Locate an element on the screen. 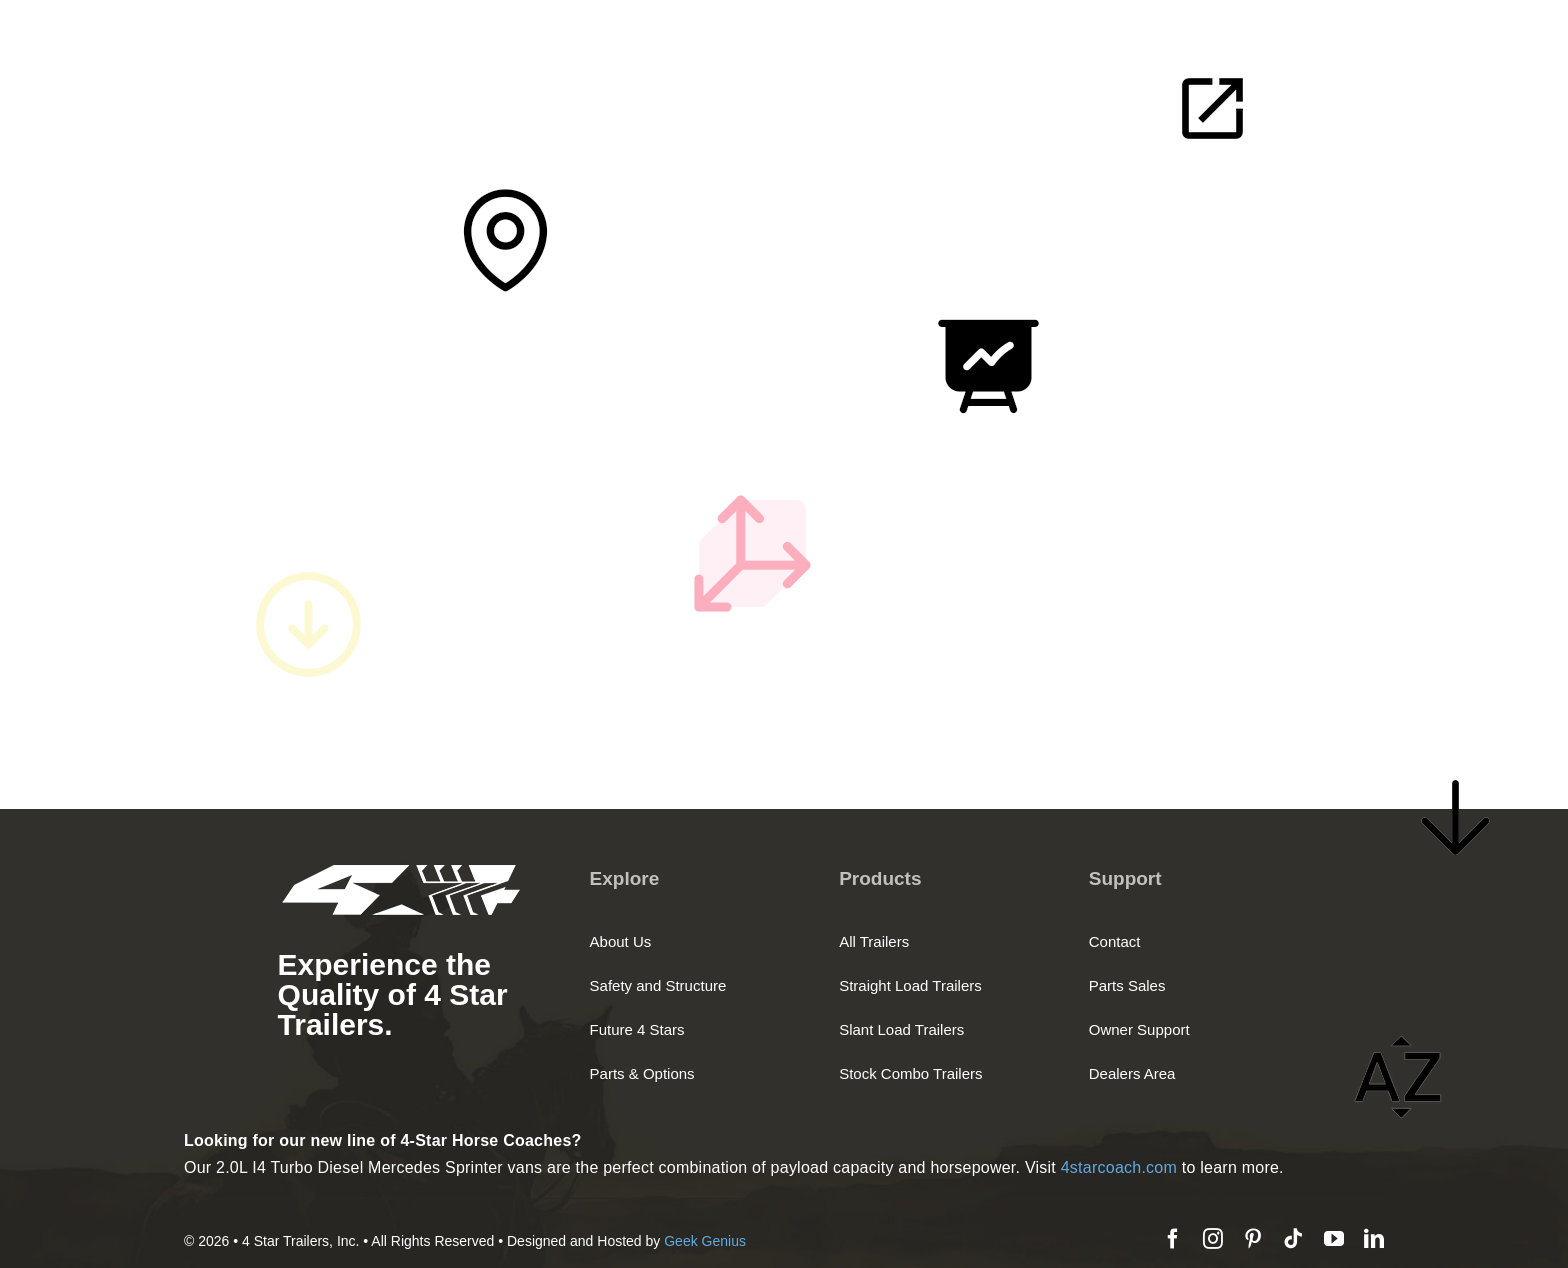 This screenshot has width=1568, height=1268. download a file or content is located at coordinates (308, 624).